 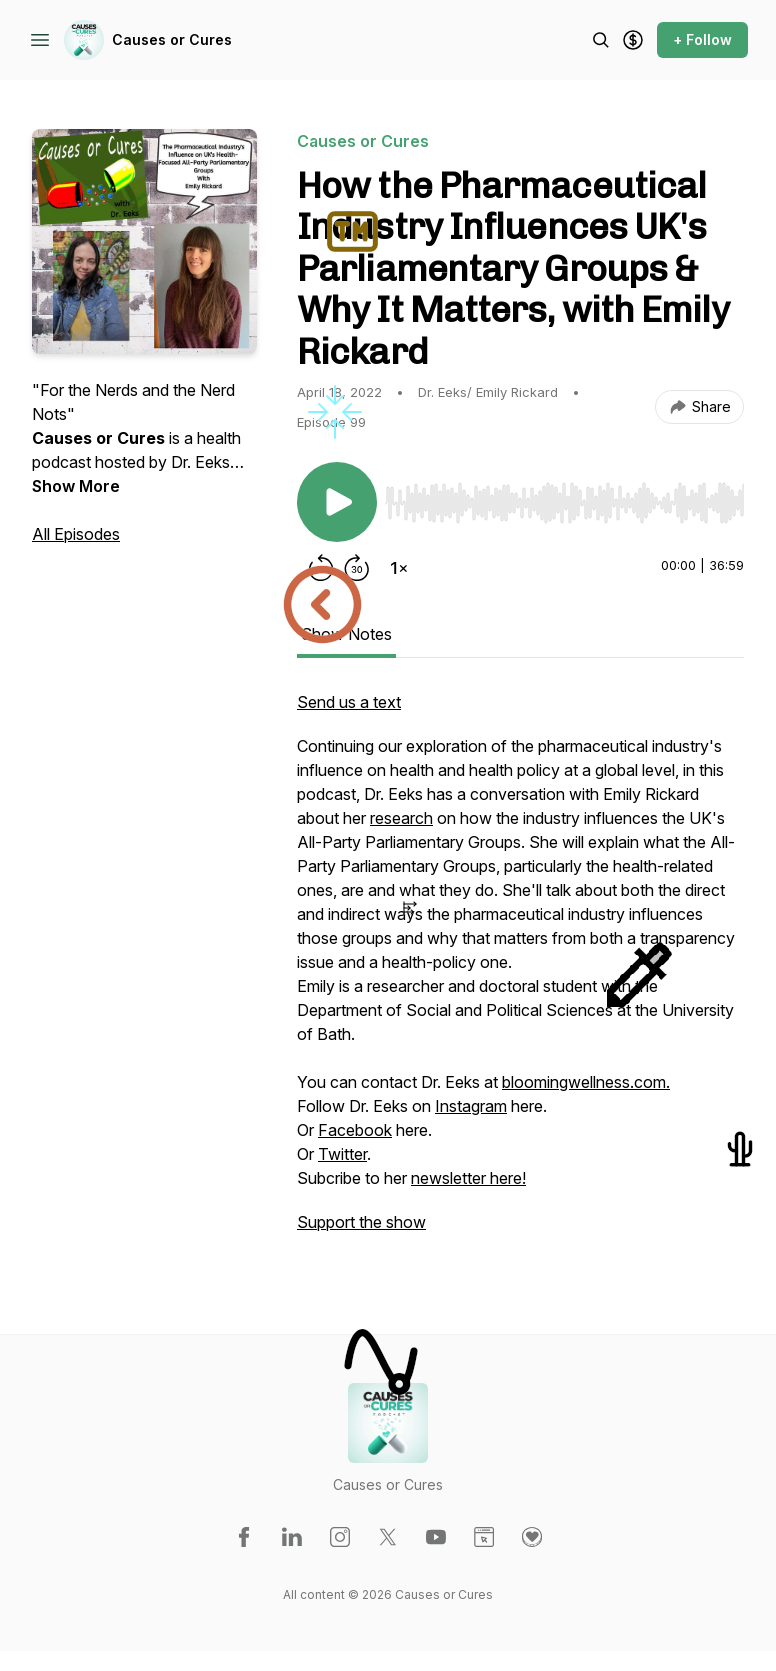 What do you see at coordinates (410, 908) in the screenshot?
I see `view data flow or process direction` at bounding box center [410, 908].